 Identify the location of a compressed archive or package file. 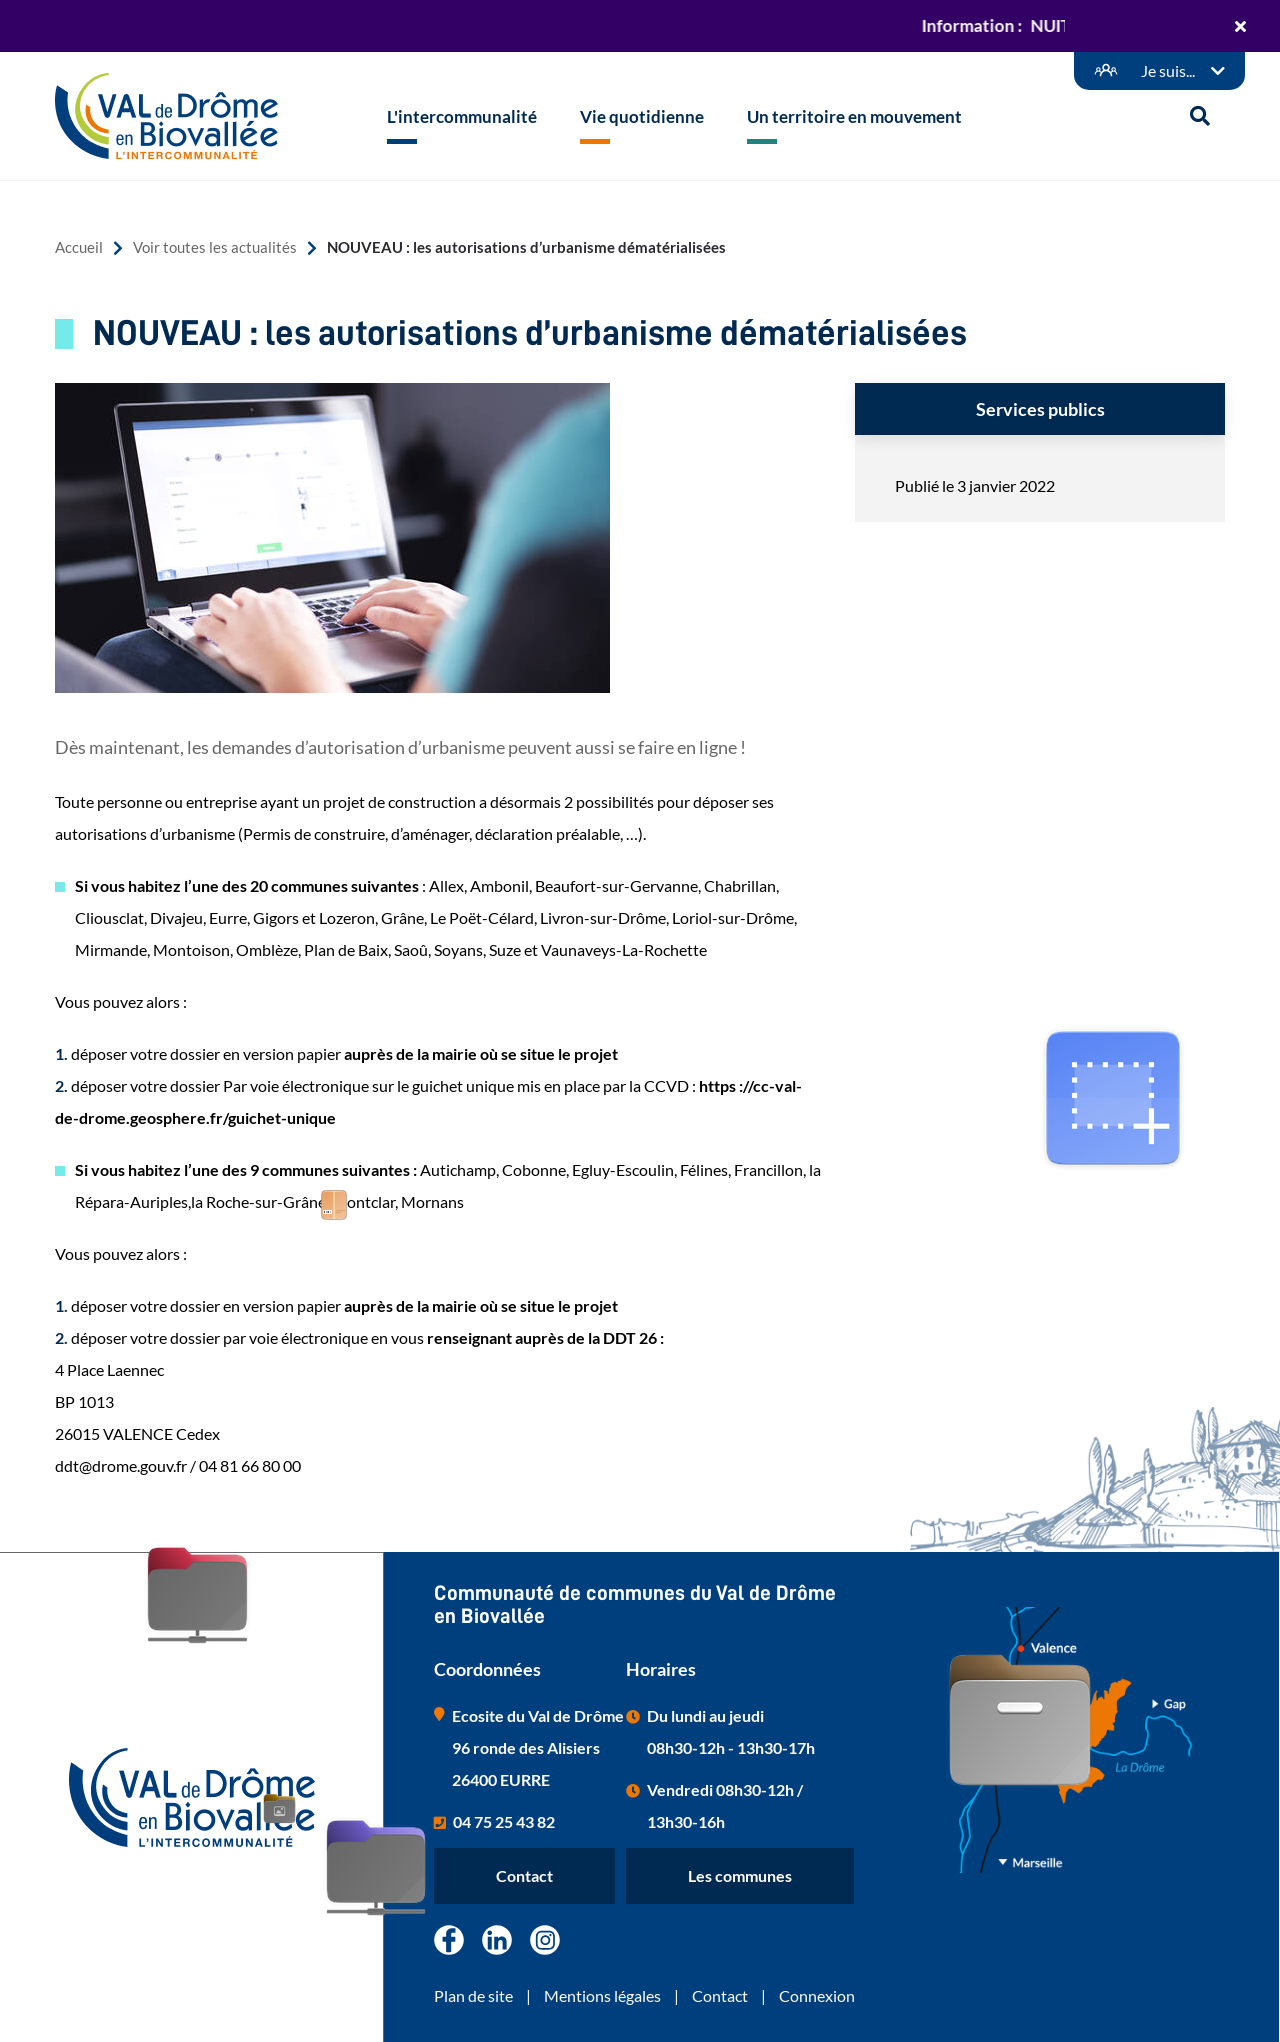
(334, 1205).